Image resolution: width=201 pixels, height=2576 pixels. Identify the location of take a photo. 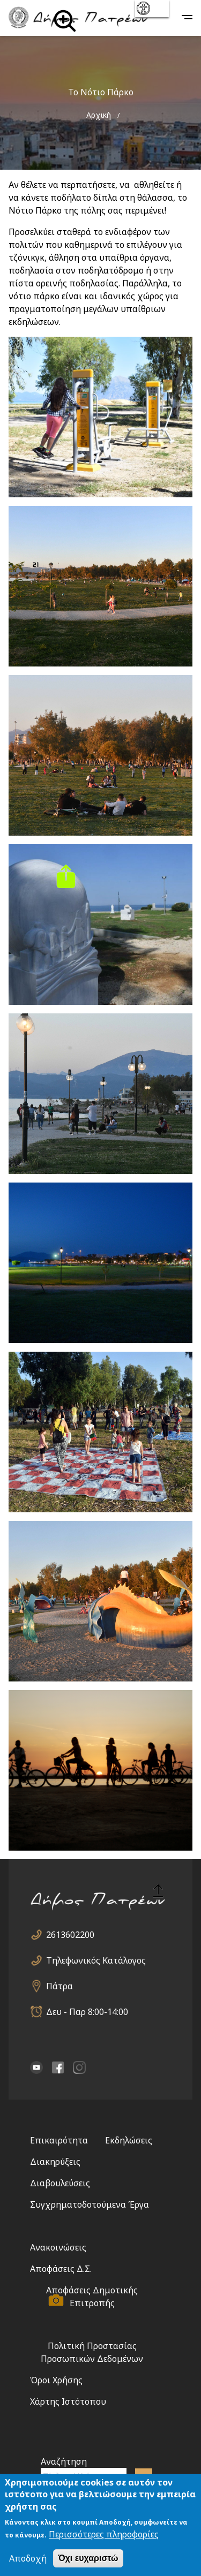
(56, 2300).